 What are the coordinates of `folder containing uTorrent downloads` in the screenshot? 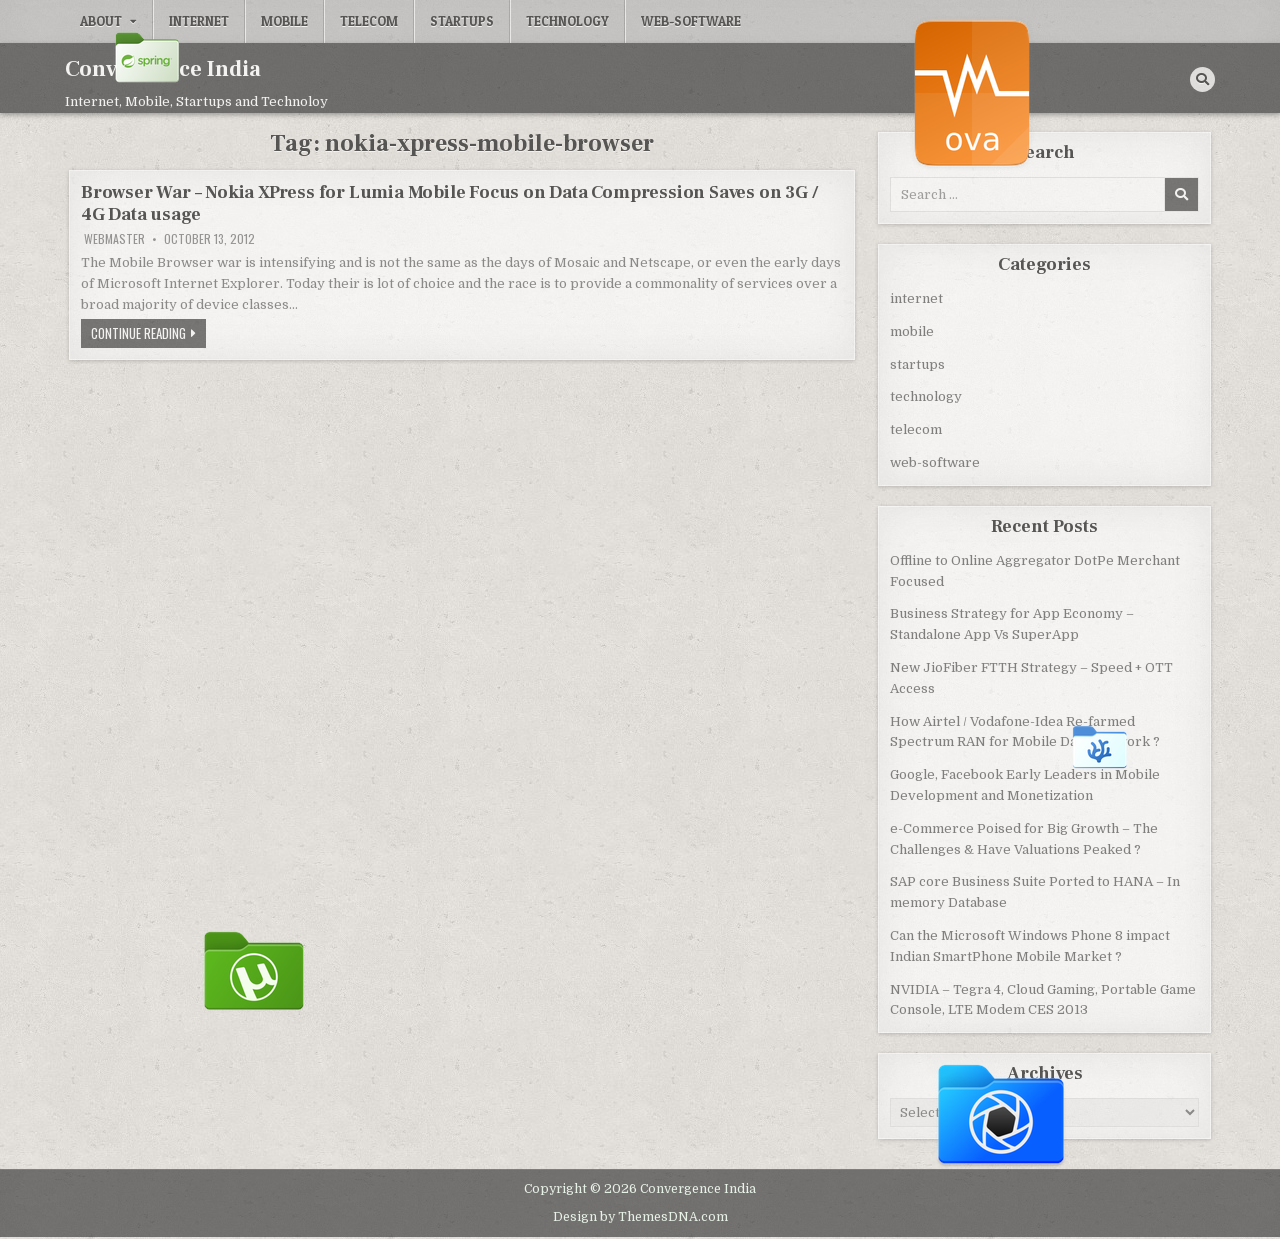 It's located at (253, 973).